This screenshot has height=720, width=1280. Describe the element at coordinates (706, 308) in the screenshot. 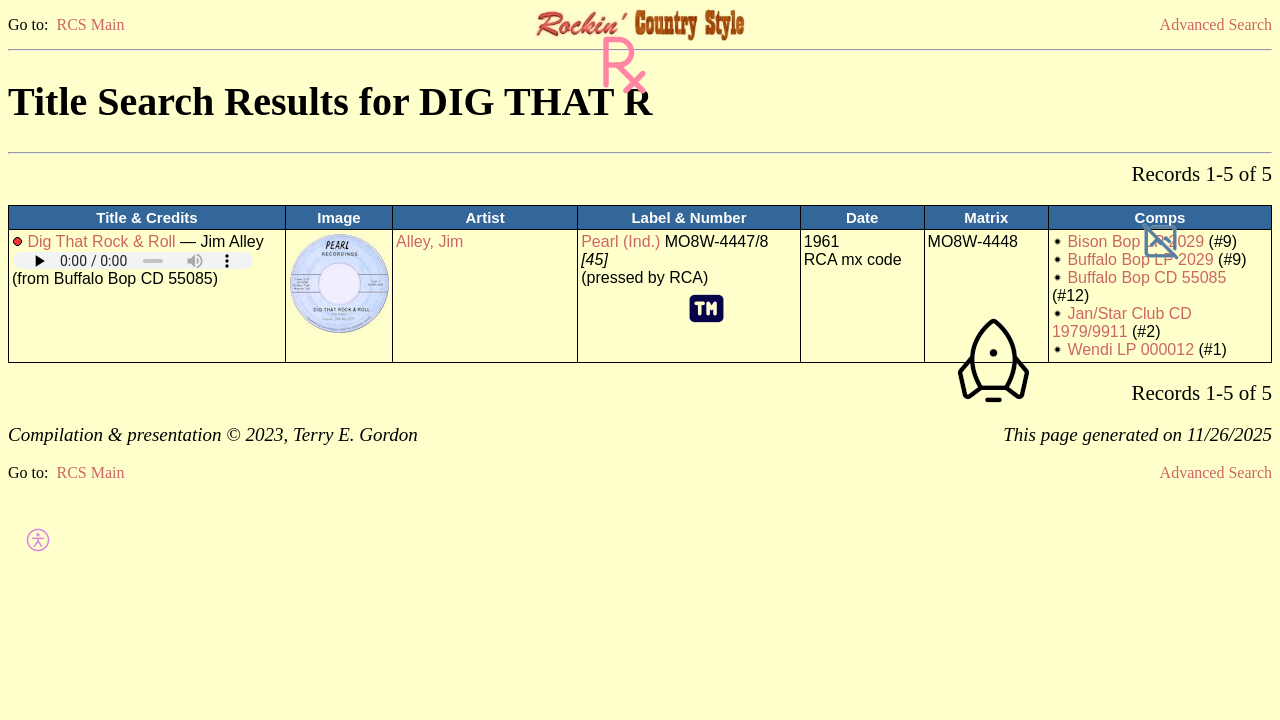

I see `indicates trademarked content or branding` at that location.